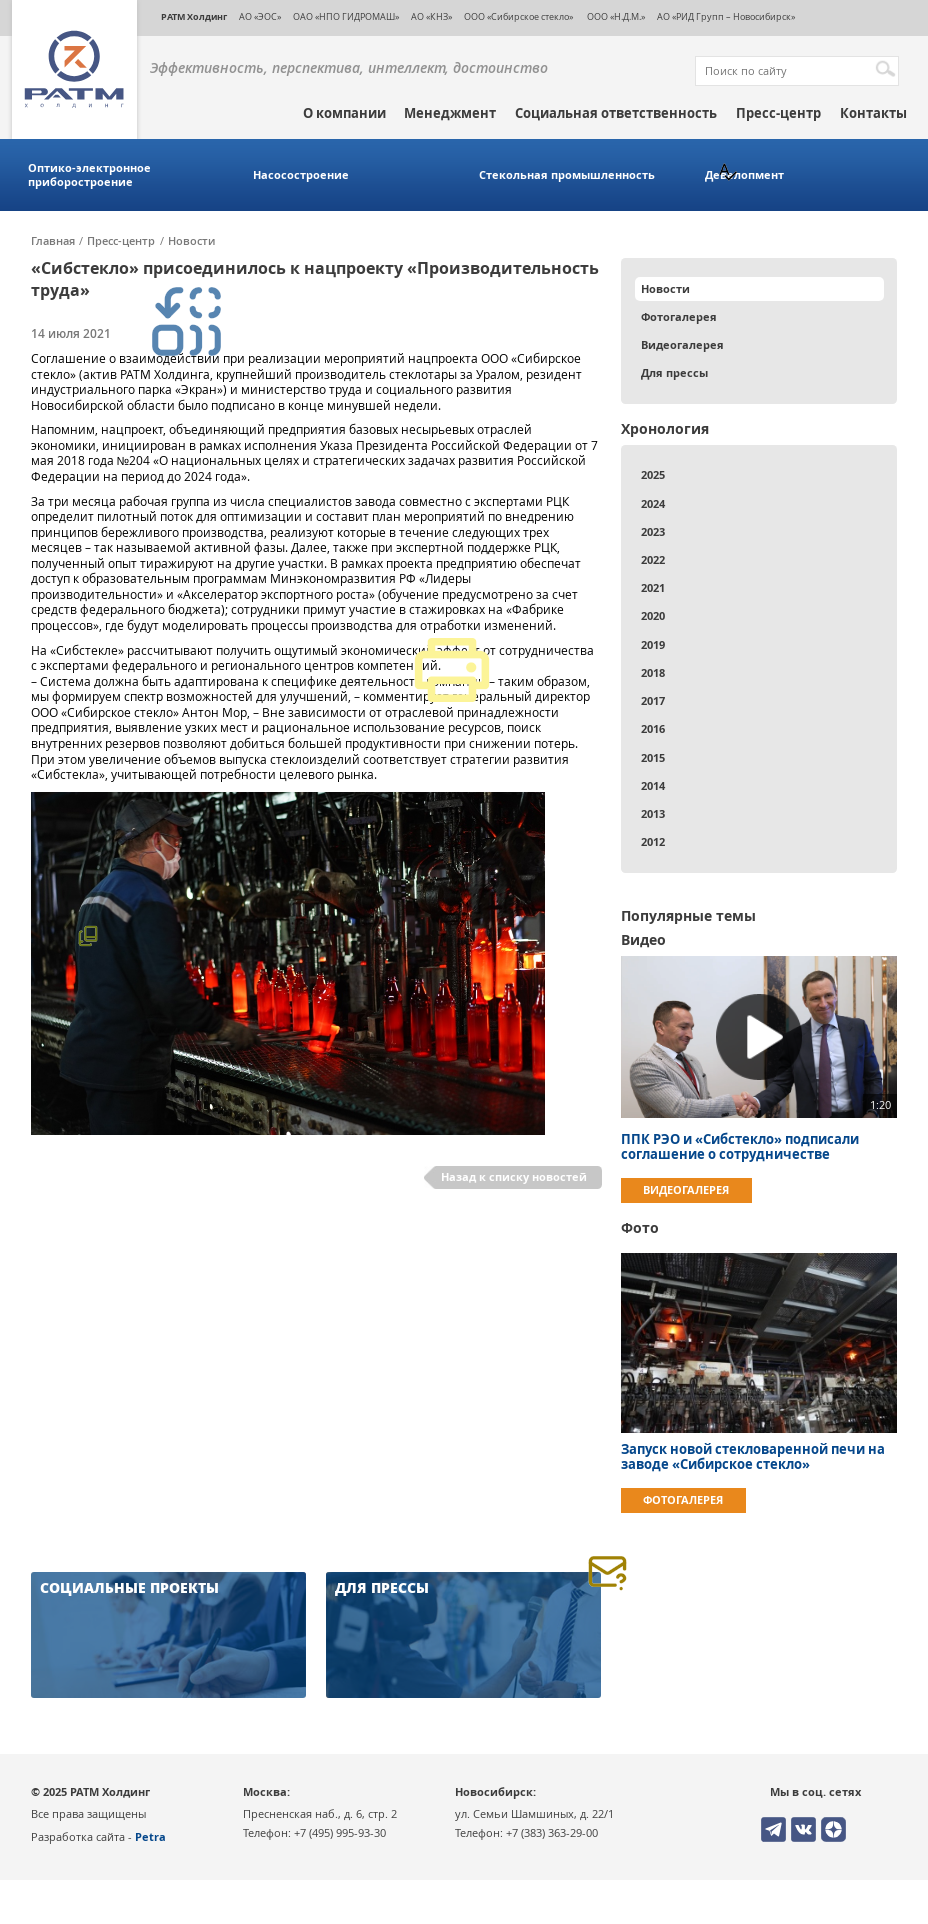 Image resolution: width=928 pixels, height=1924 pixels. I want to click on access email help or support, so click(607, 1571).